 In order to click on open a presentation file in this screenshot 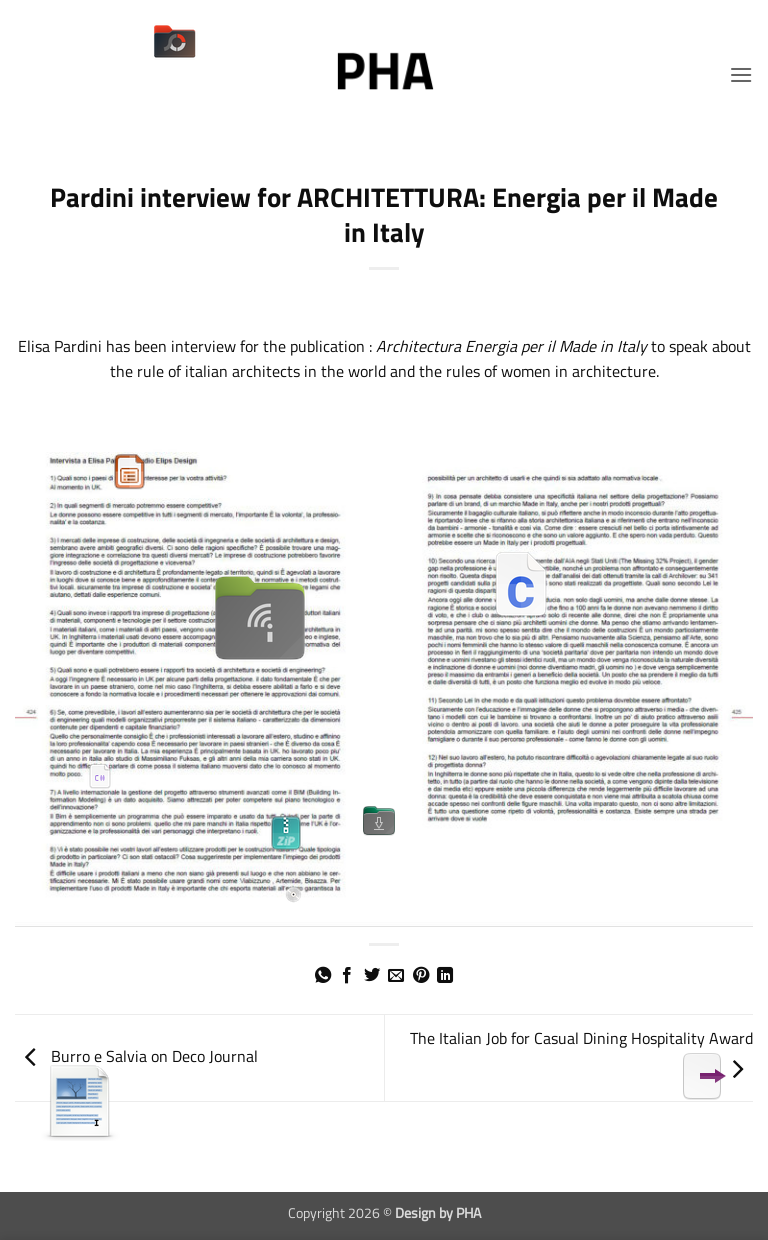, I will do `click(129, 471)`.